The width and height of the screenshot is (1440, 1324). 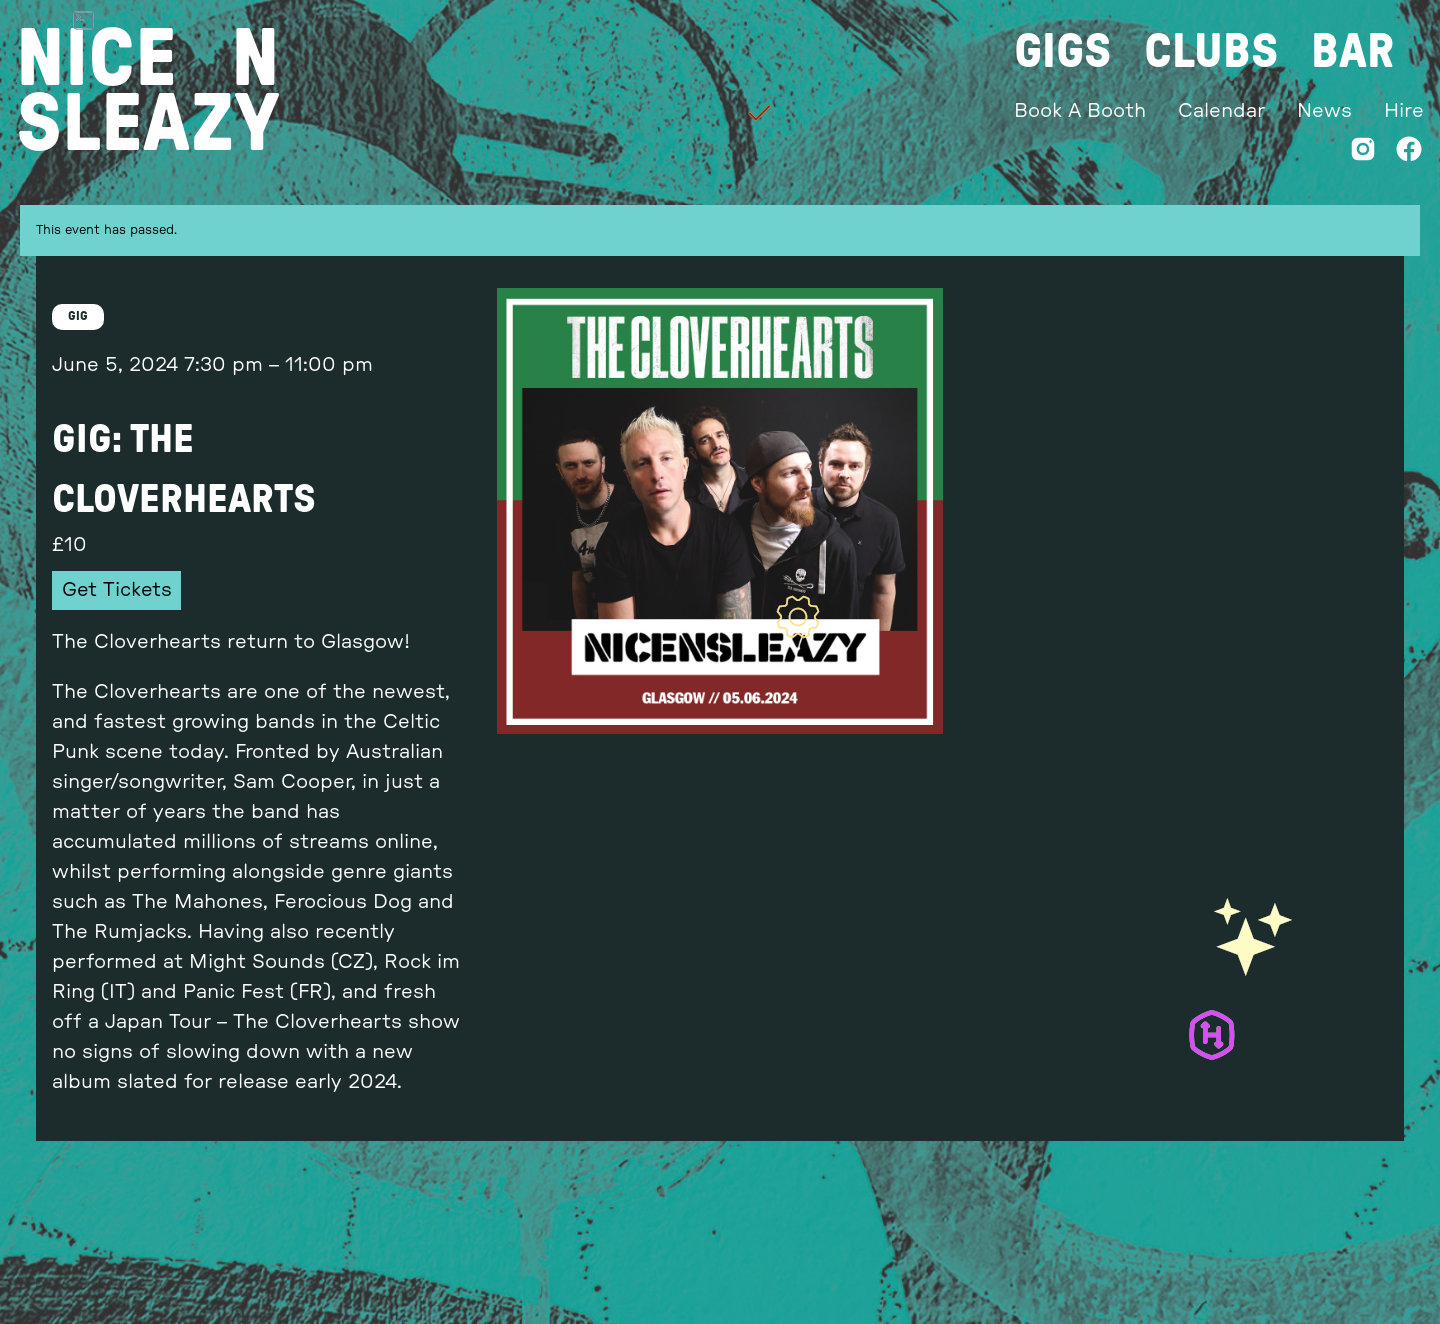 I want to click on confirm or submit an action, so click(x=759, y=113).